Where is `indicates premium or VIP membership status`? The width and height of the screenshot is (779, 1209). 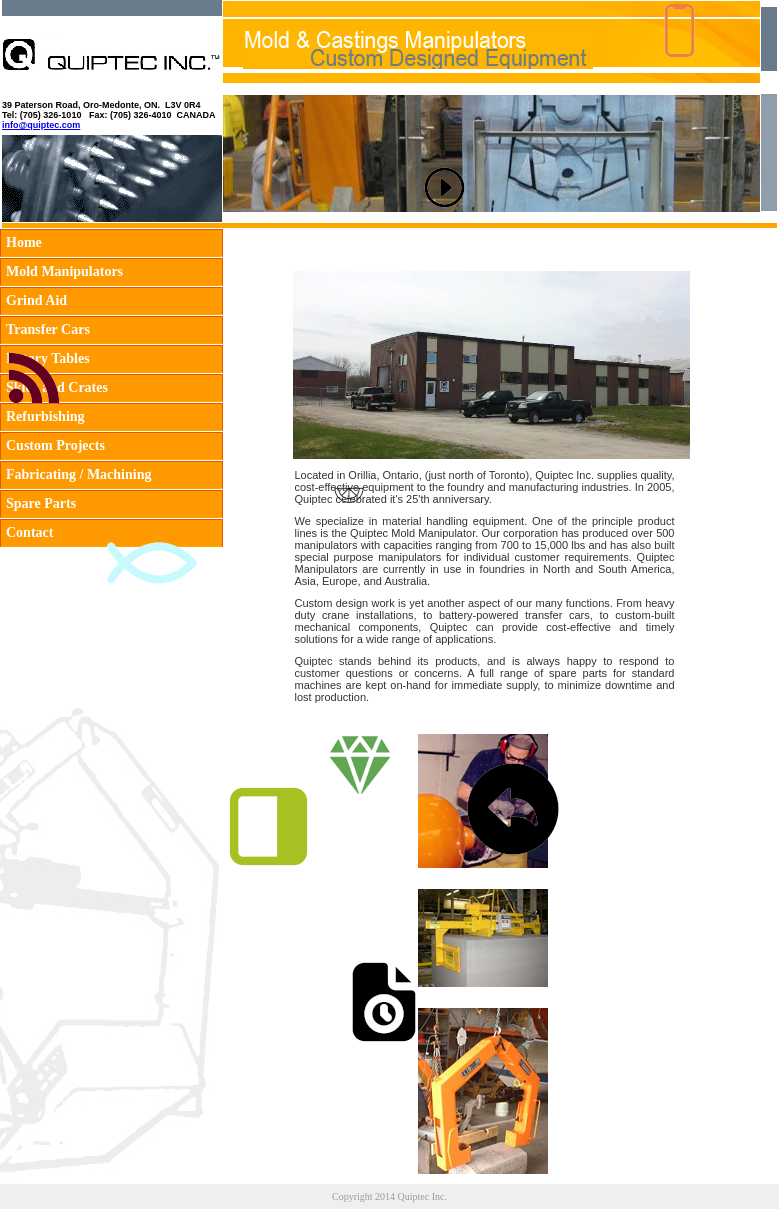 indicates premium or VIP membership status is located at coordinates (360, 765).